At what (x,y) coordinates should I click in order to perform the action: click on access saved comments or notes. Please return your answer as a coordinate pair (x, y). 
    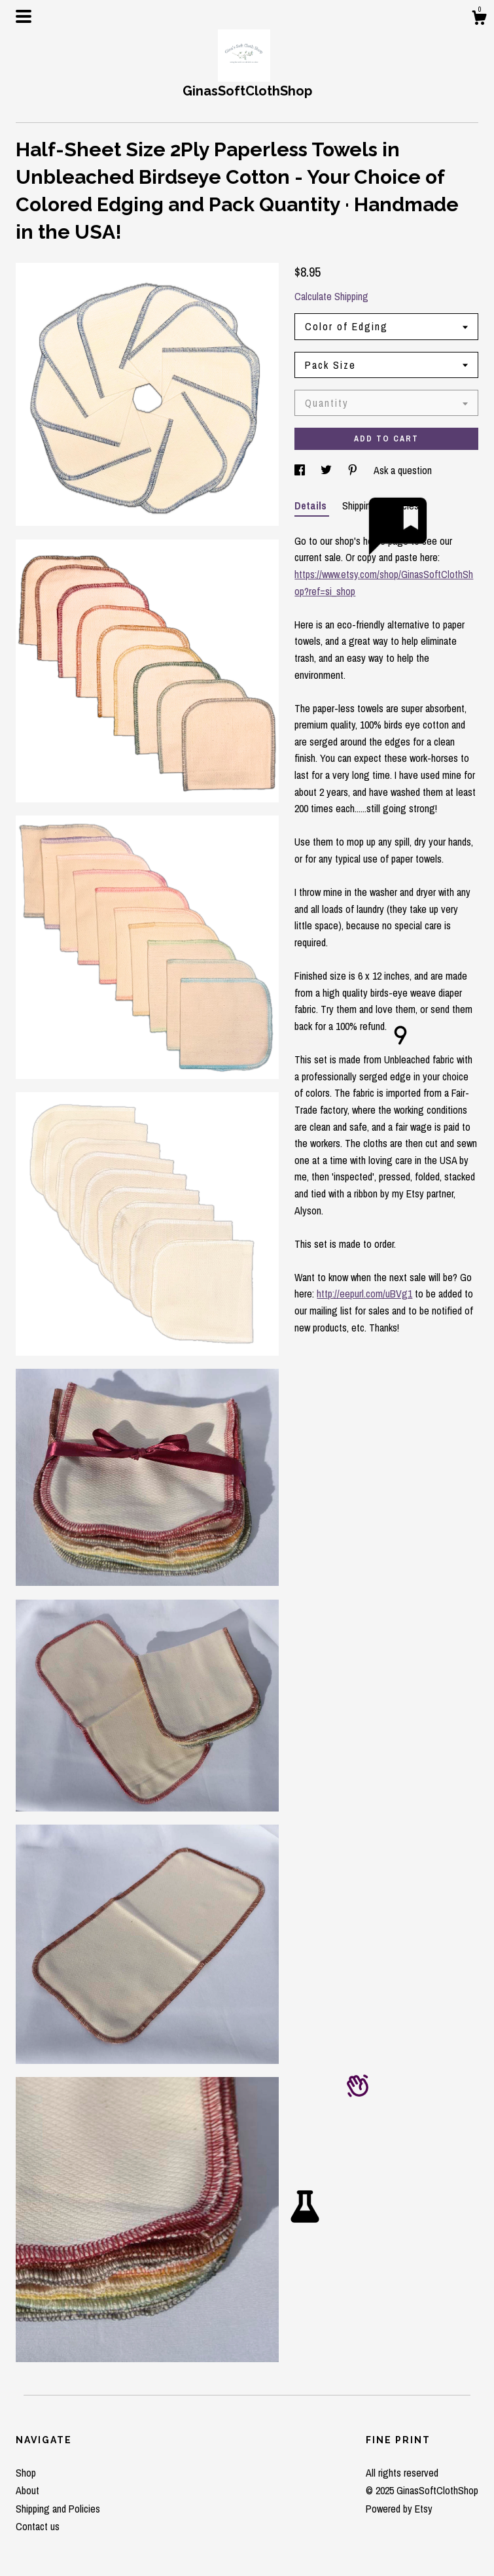
    Looking at the image, I should click on (398, 526).